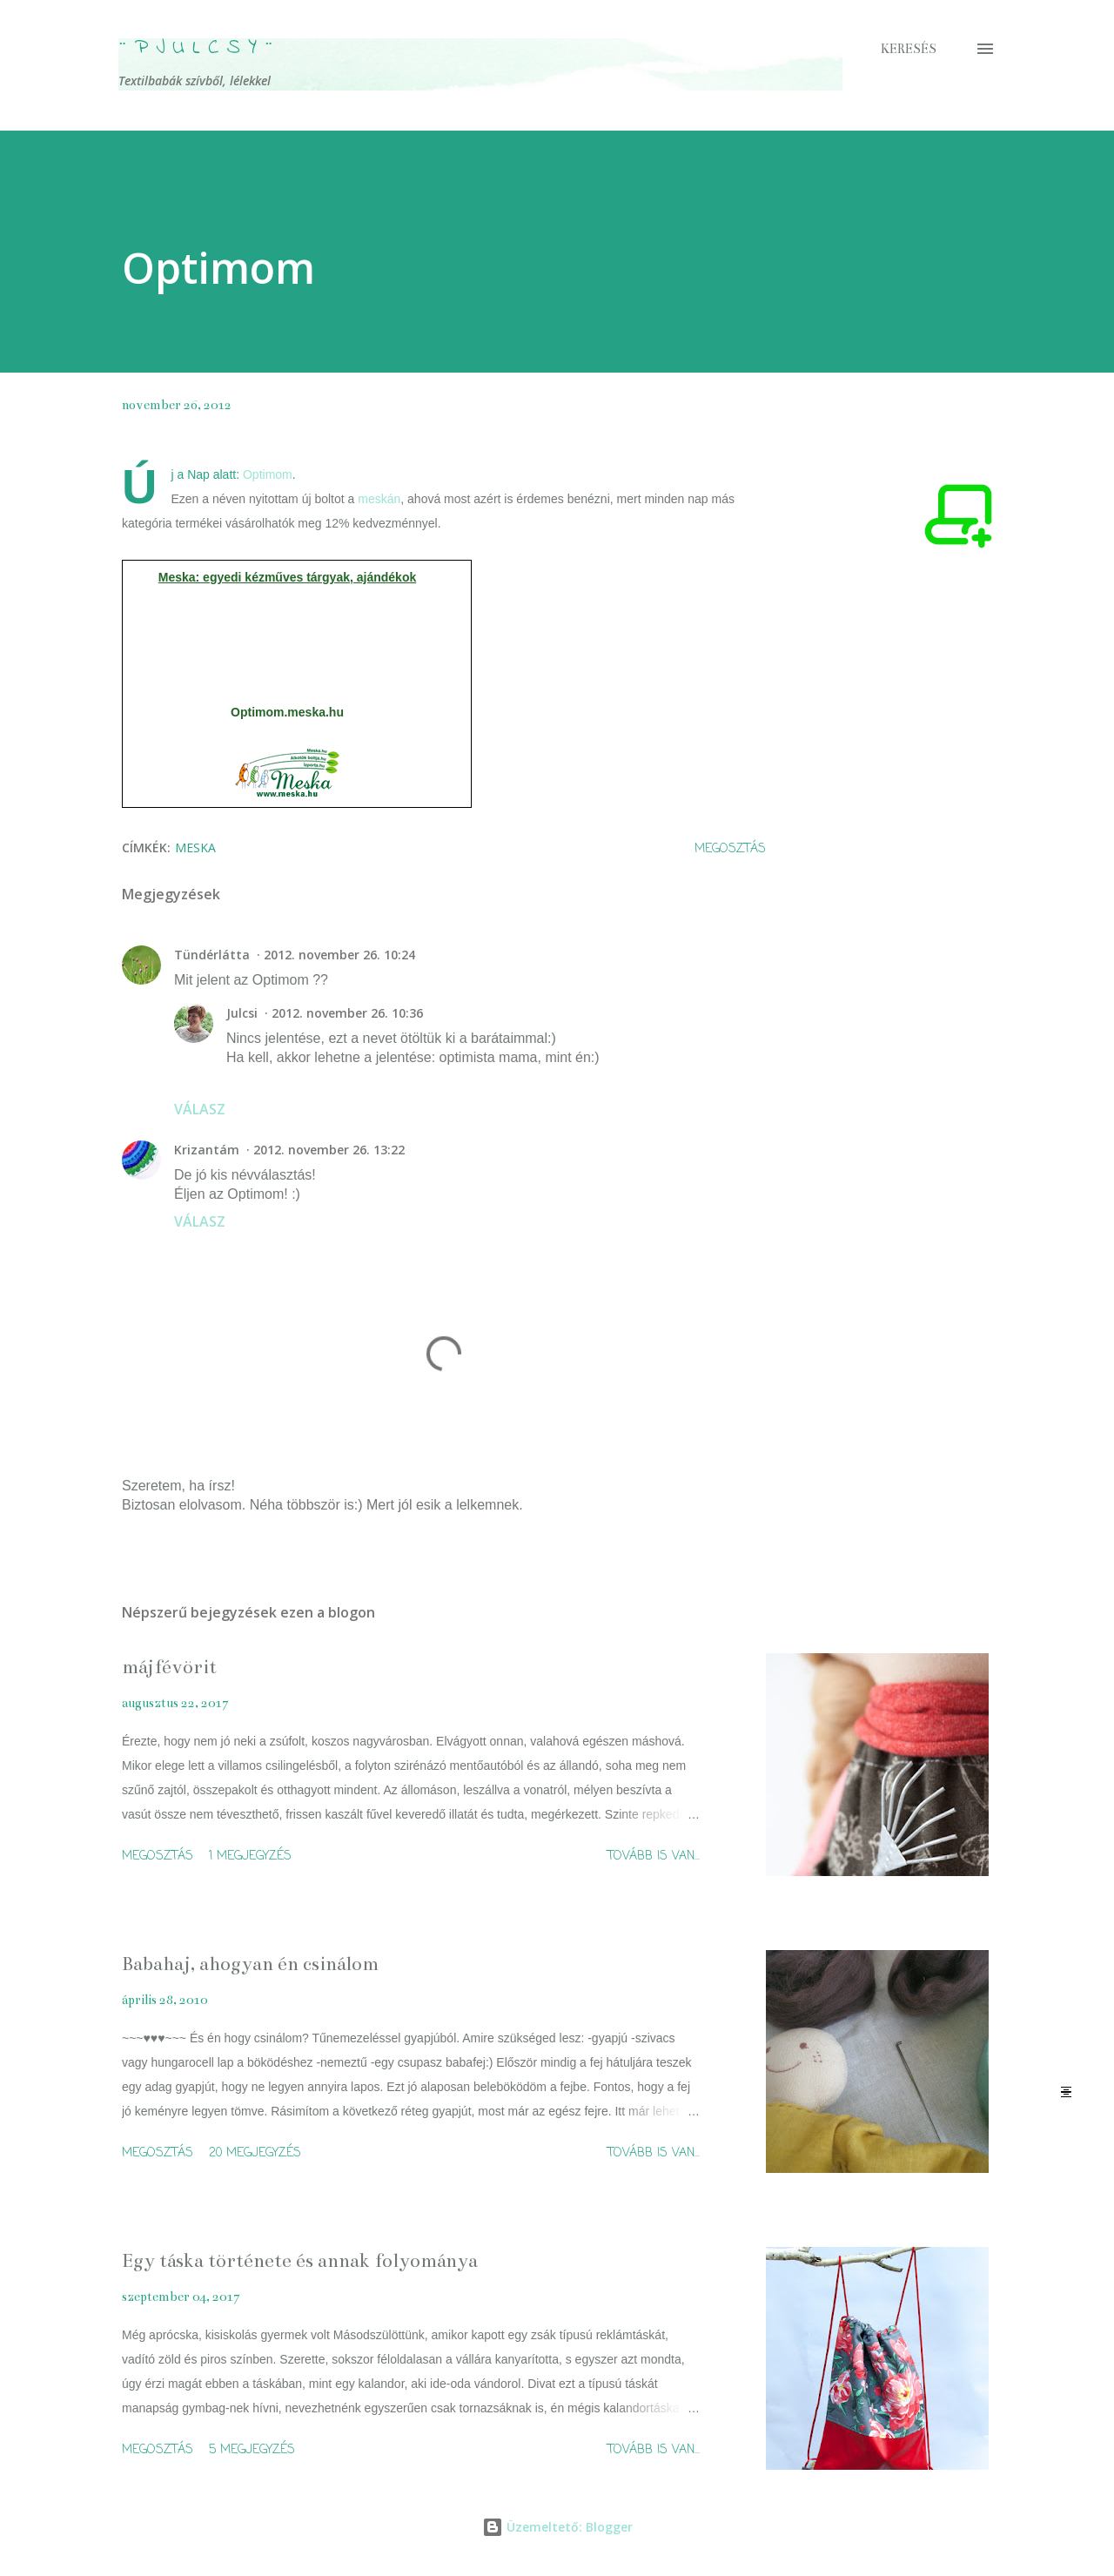  Describe the element at coordinates (1066, 2092) in the screenshot. I see `center align text` at that location.